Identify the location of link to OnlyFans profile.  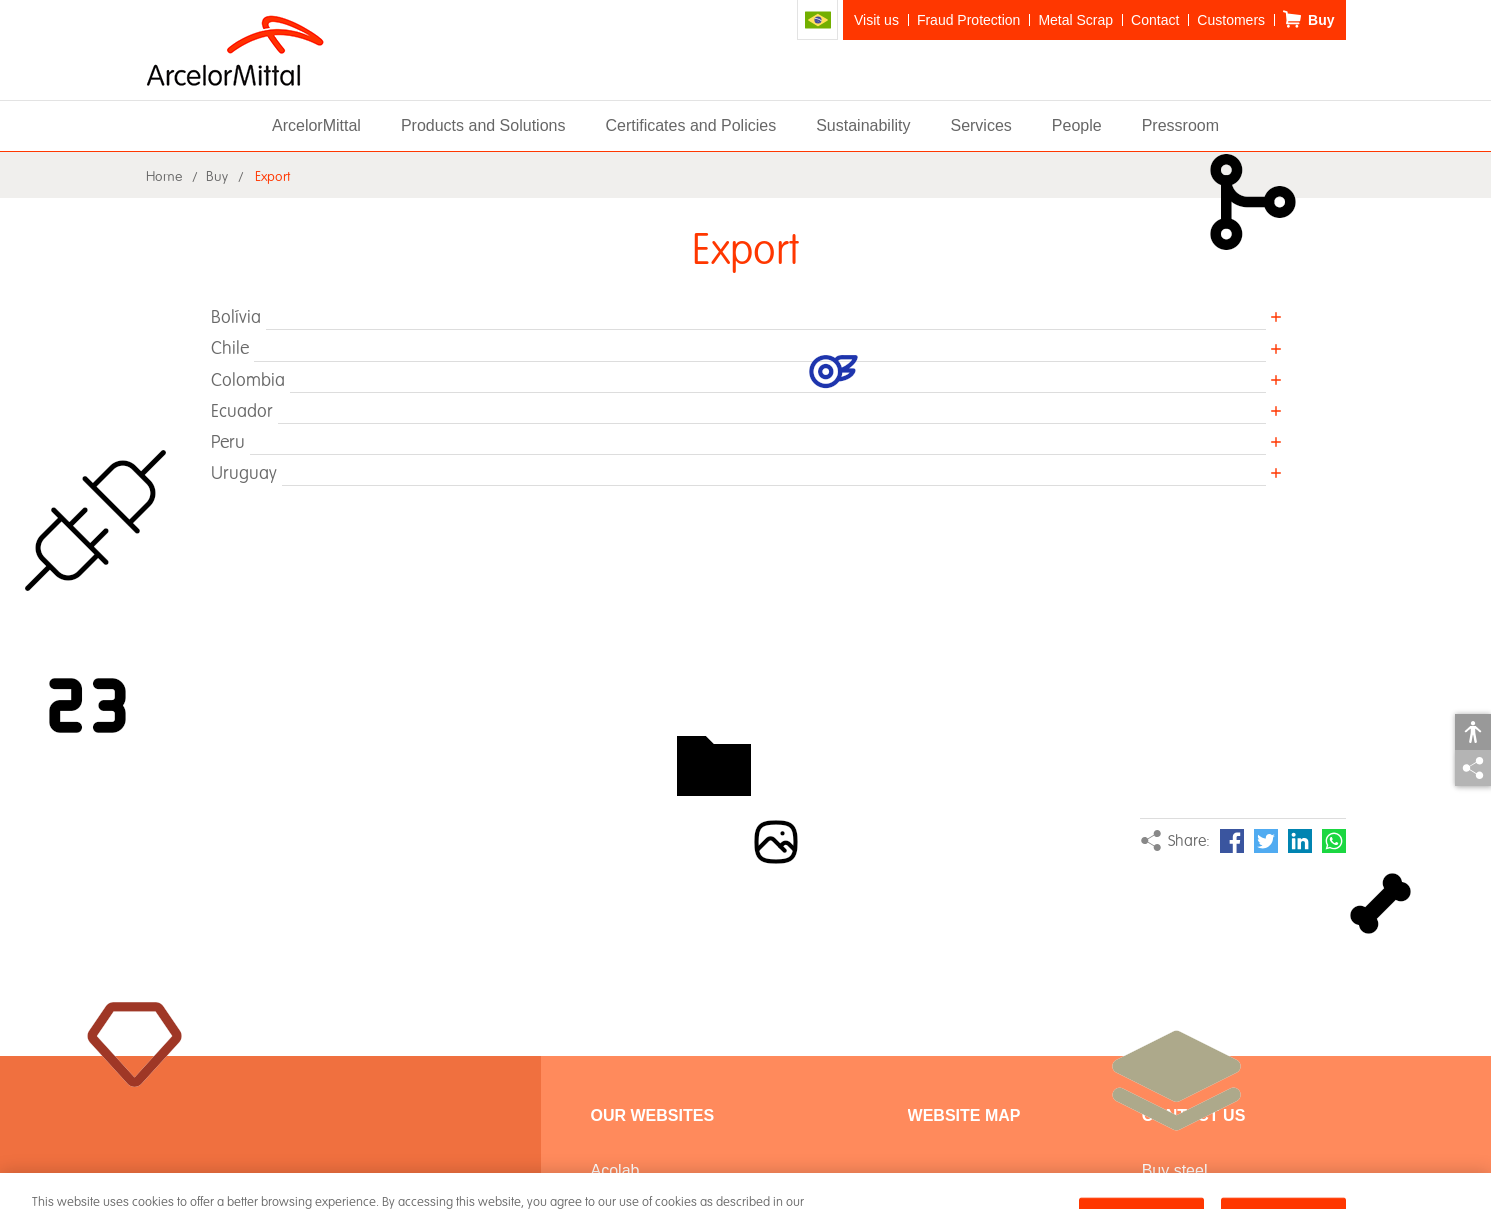
(833, 370).